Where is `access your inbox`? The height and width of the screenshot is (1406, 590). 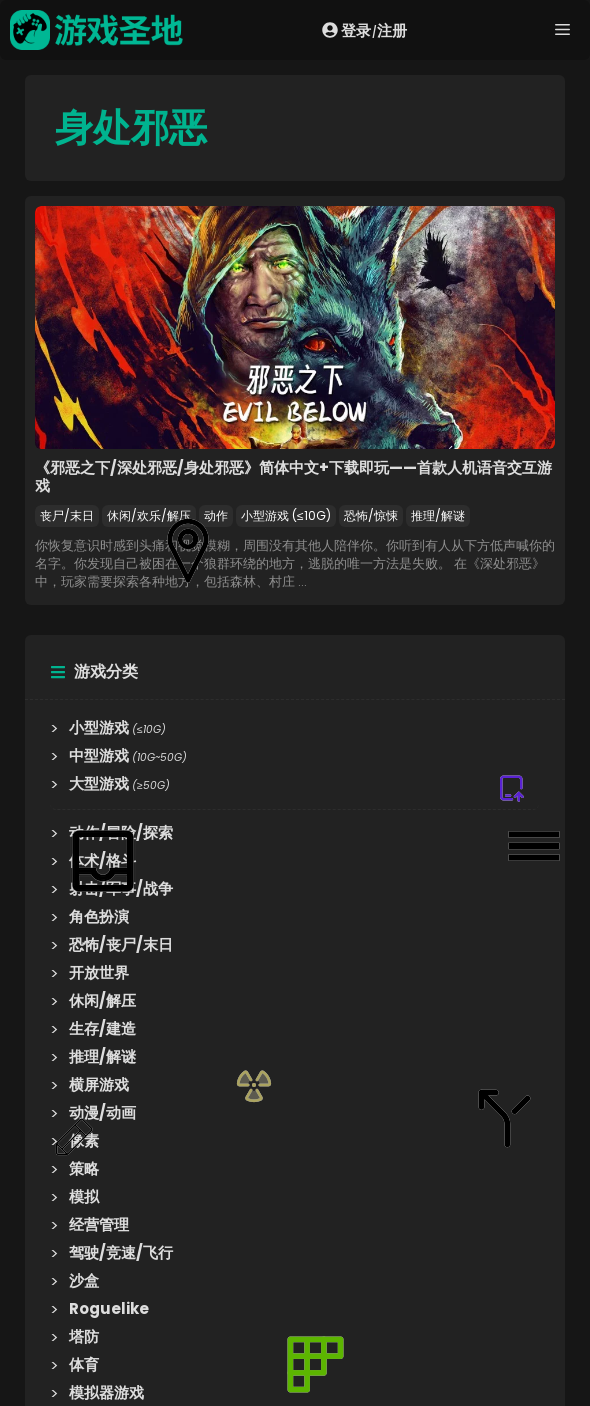
access your inbox is located at coordinates (103, 861).